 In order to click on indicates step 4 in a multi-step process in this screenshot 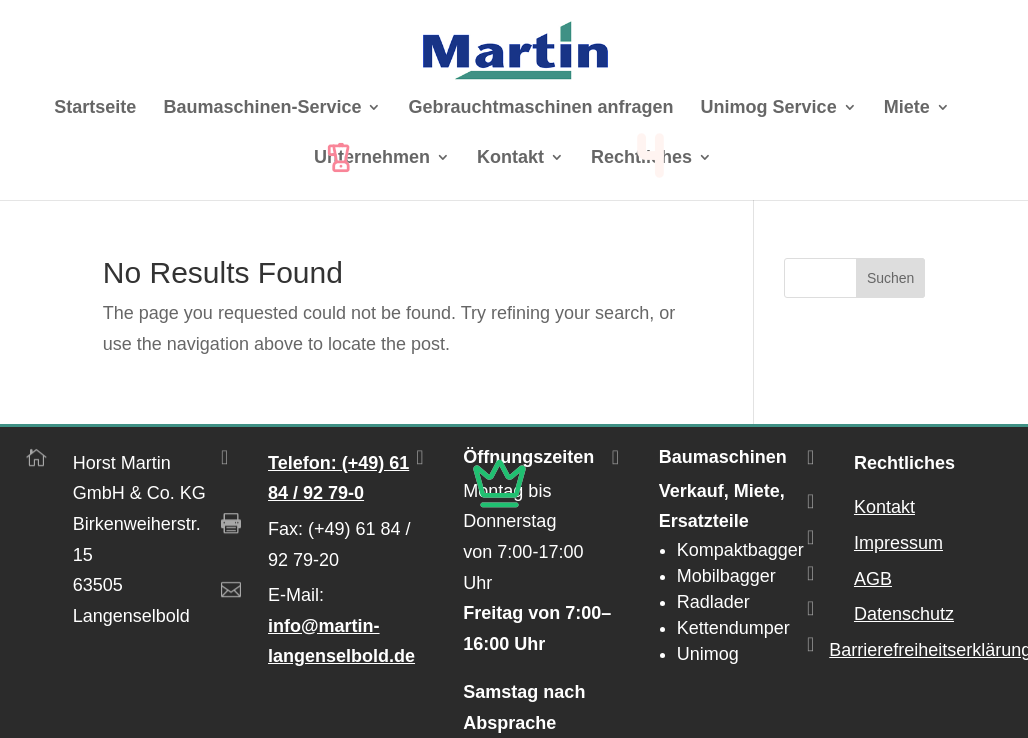, I will do `click(650, 155)`.